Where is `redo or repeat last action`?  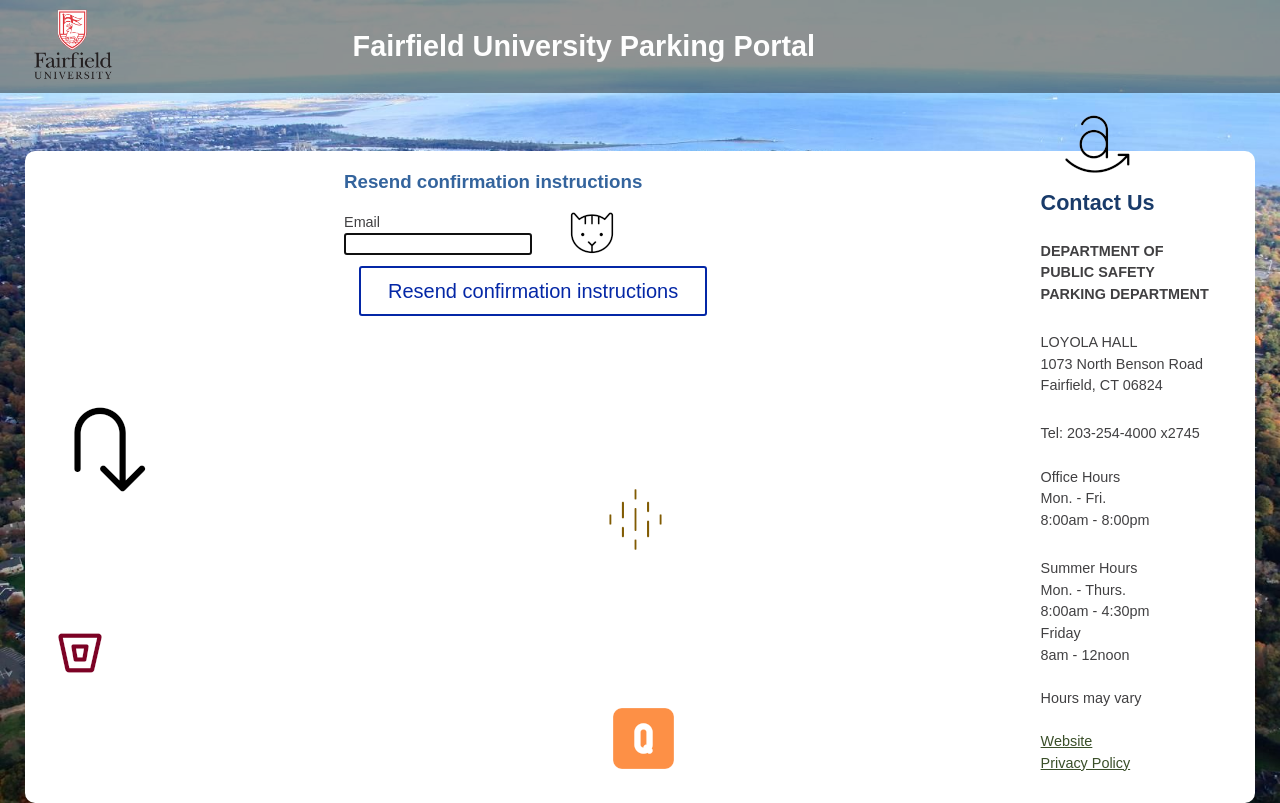
redo or repeat last action is located at coordinates (106, 449).